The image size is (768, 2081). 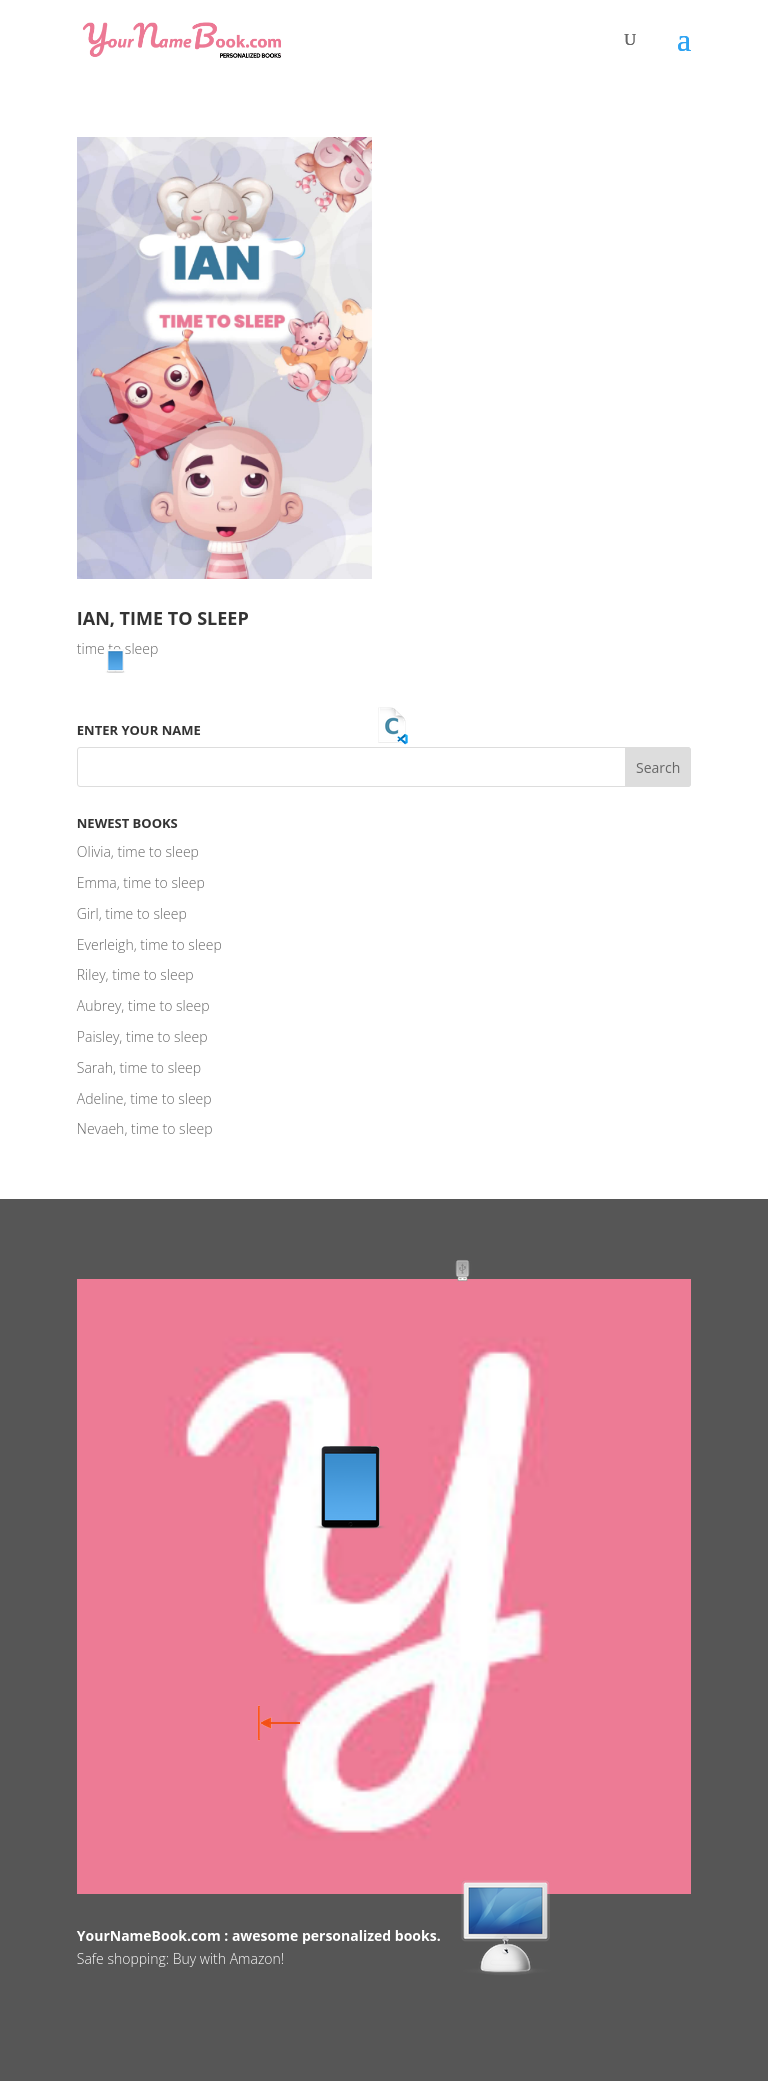 I want to click on iPad with cellular connectivity, so click(x=115, y=660).